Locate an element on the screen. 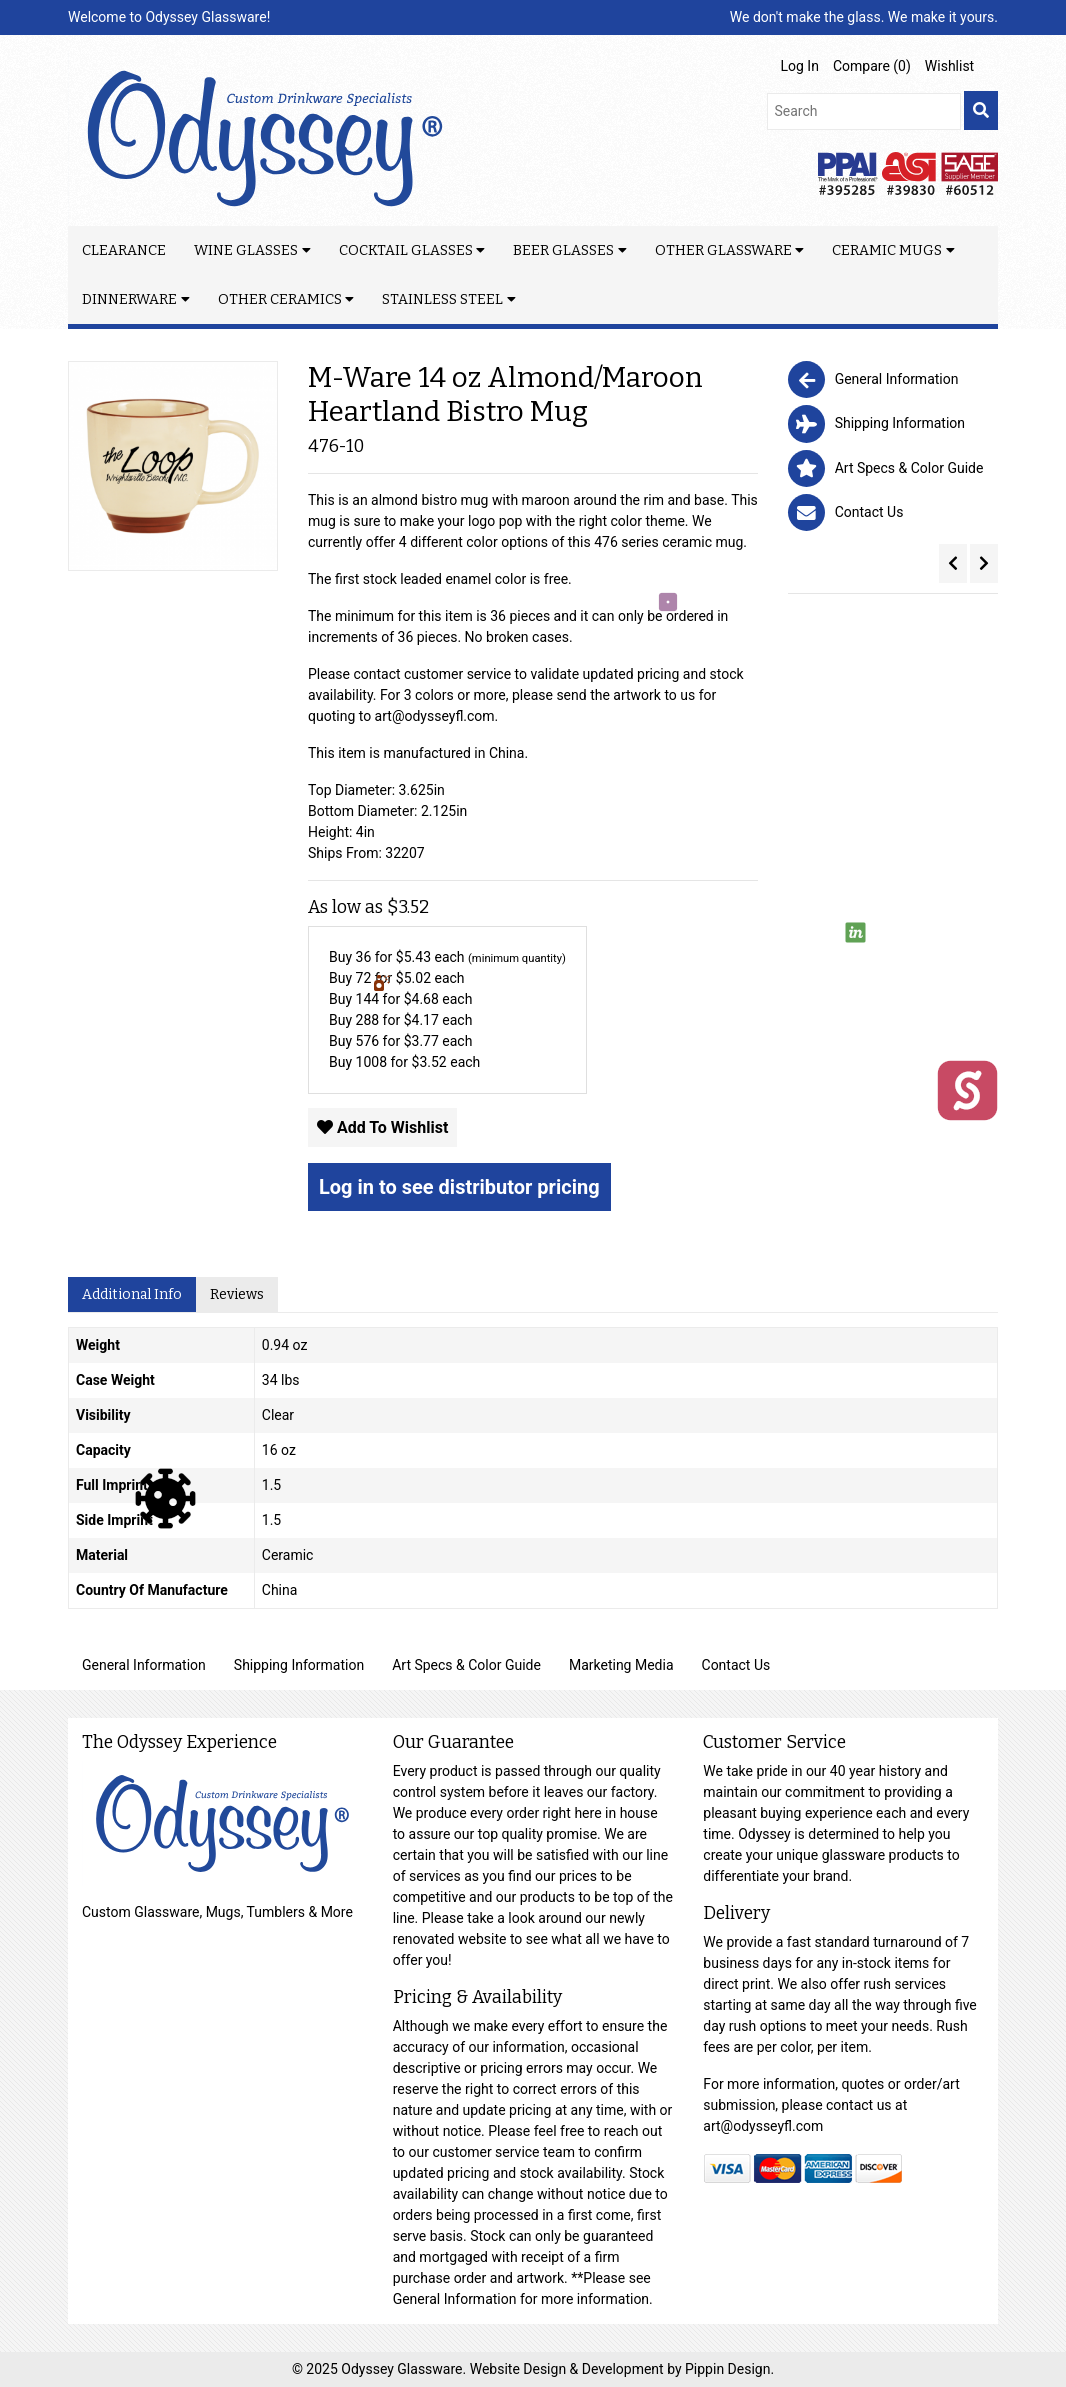  apply effects or filters to content is located at coordinates (381, 983).